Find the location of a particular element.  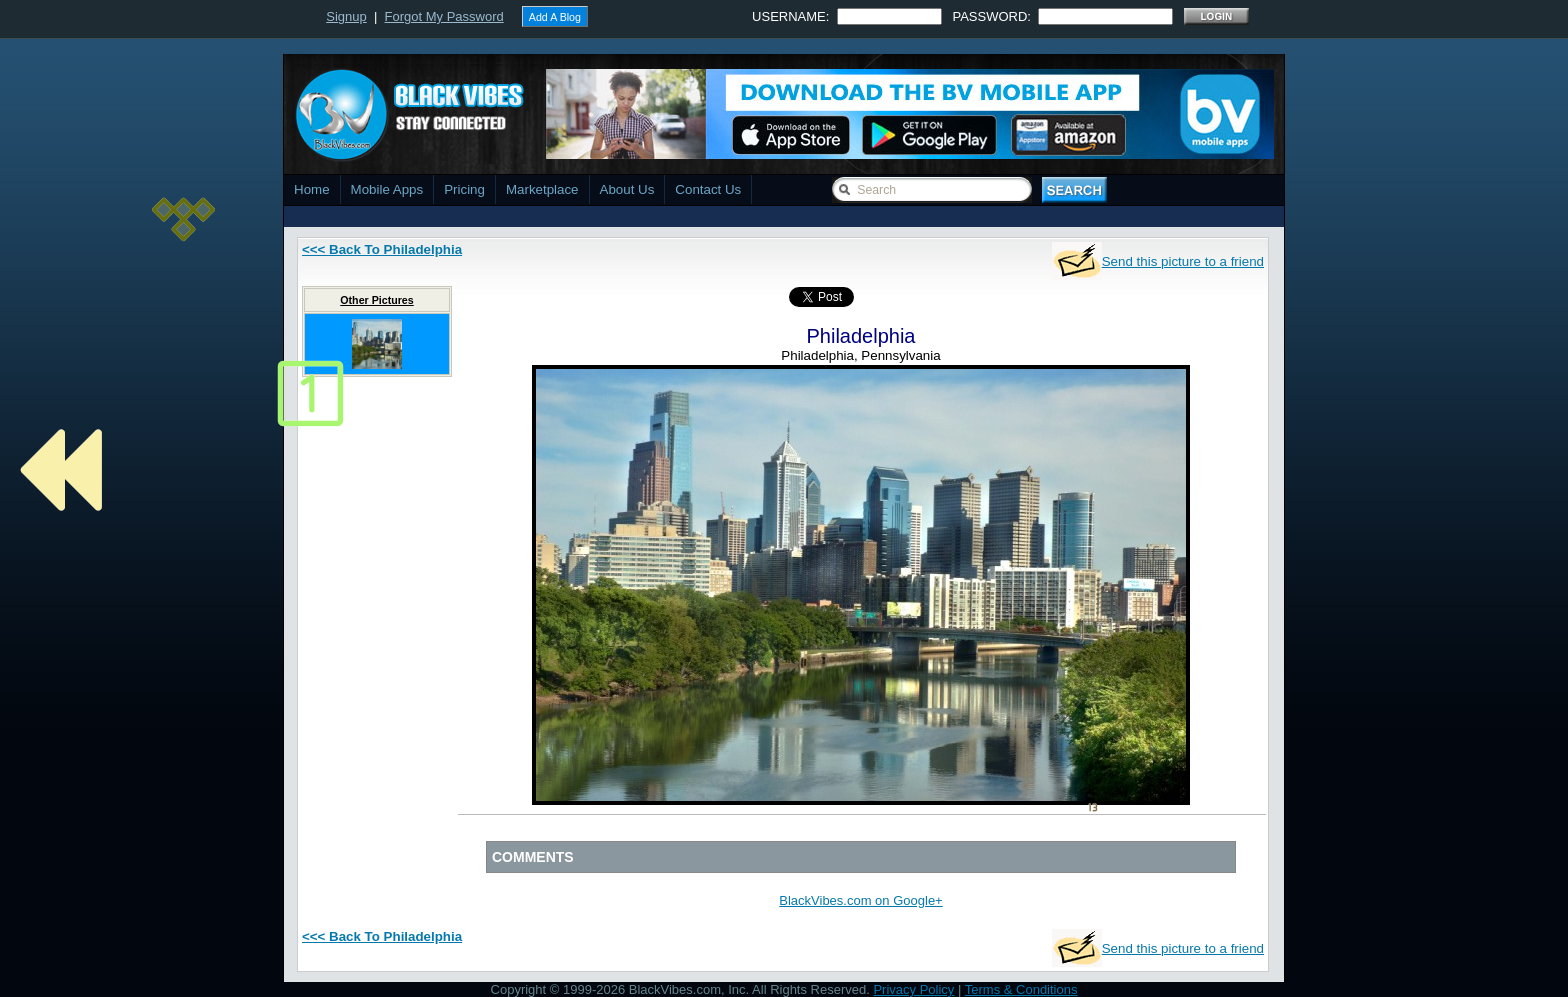

indicates the first item or step in a sequence is located at coordinates (310, 393).